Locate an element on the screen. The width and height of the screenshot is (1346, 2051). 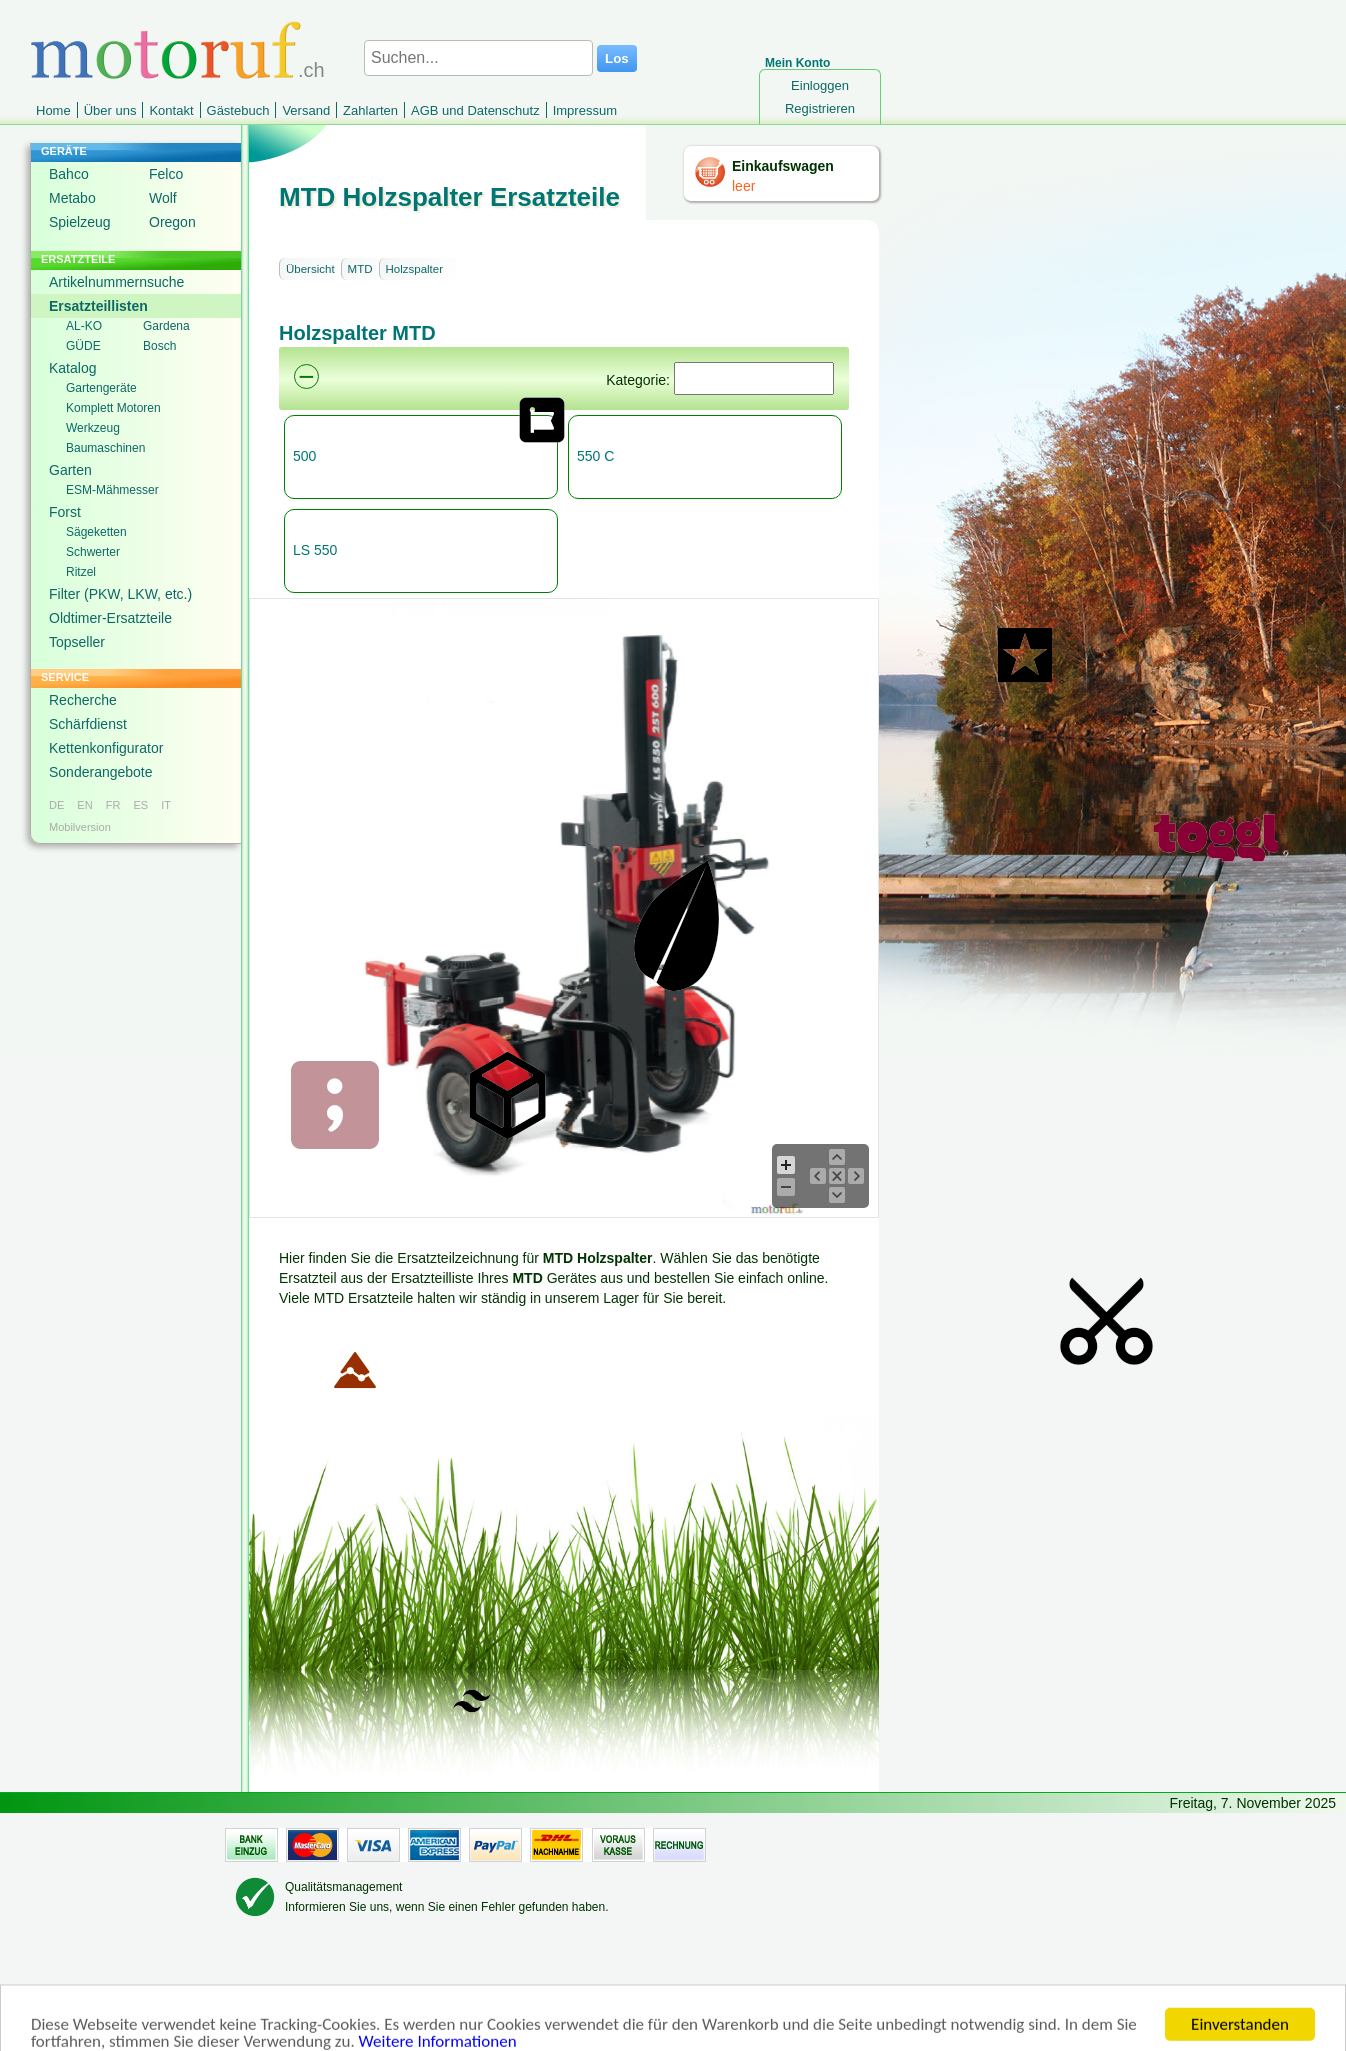
Pine Script programming language logo is located at coordinates (355, 1370).